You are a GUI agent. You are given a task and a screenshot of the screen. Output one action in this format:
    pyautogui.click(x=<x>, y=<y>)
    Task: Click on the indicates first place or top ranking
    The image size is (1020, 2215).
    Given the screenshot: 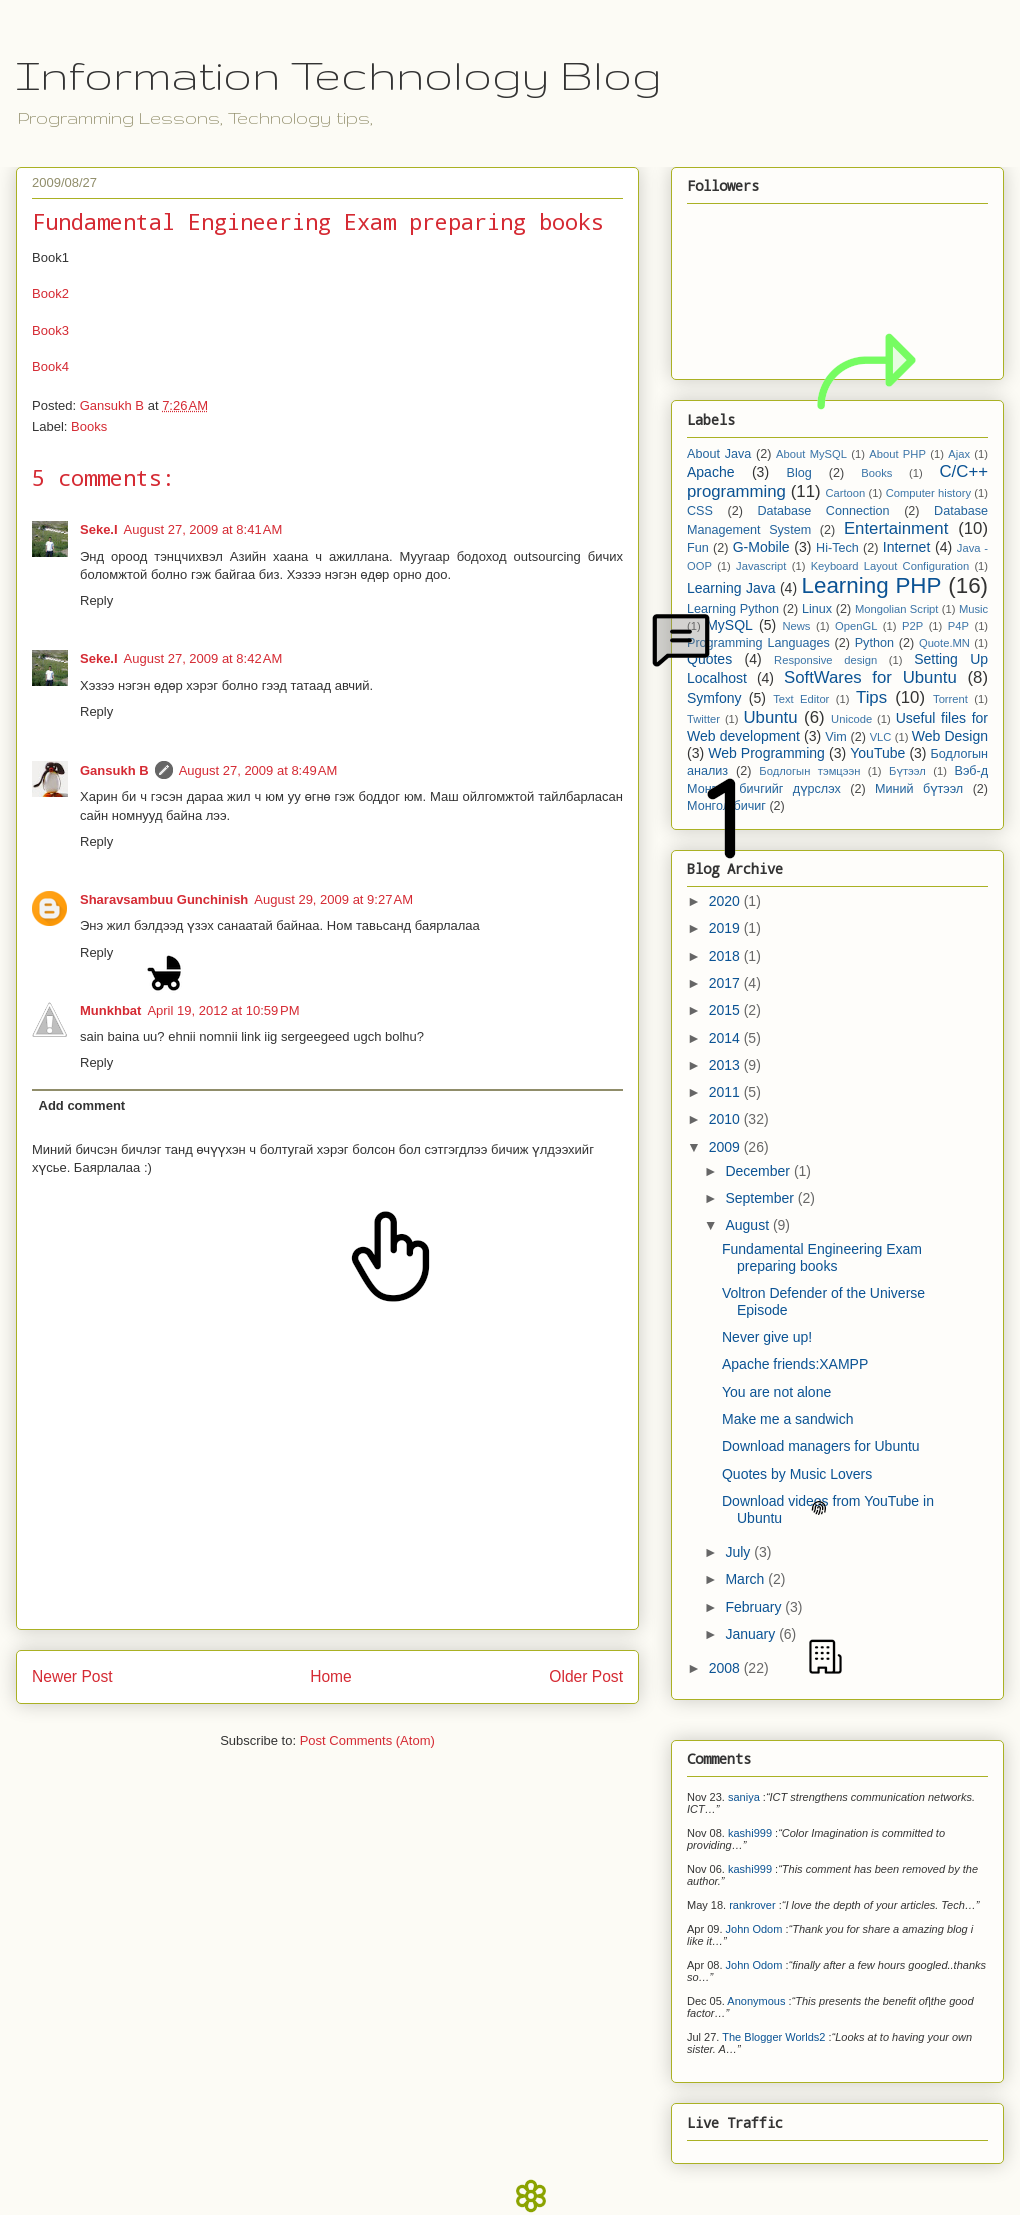 What is the action you would take?
    pyautogui.click(x=726, y=818)
    